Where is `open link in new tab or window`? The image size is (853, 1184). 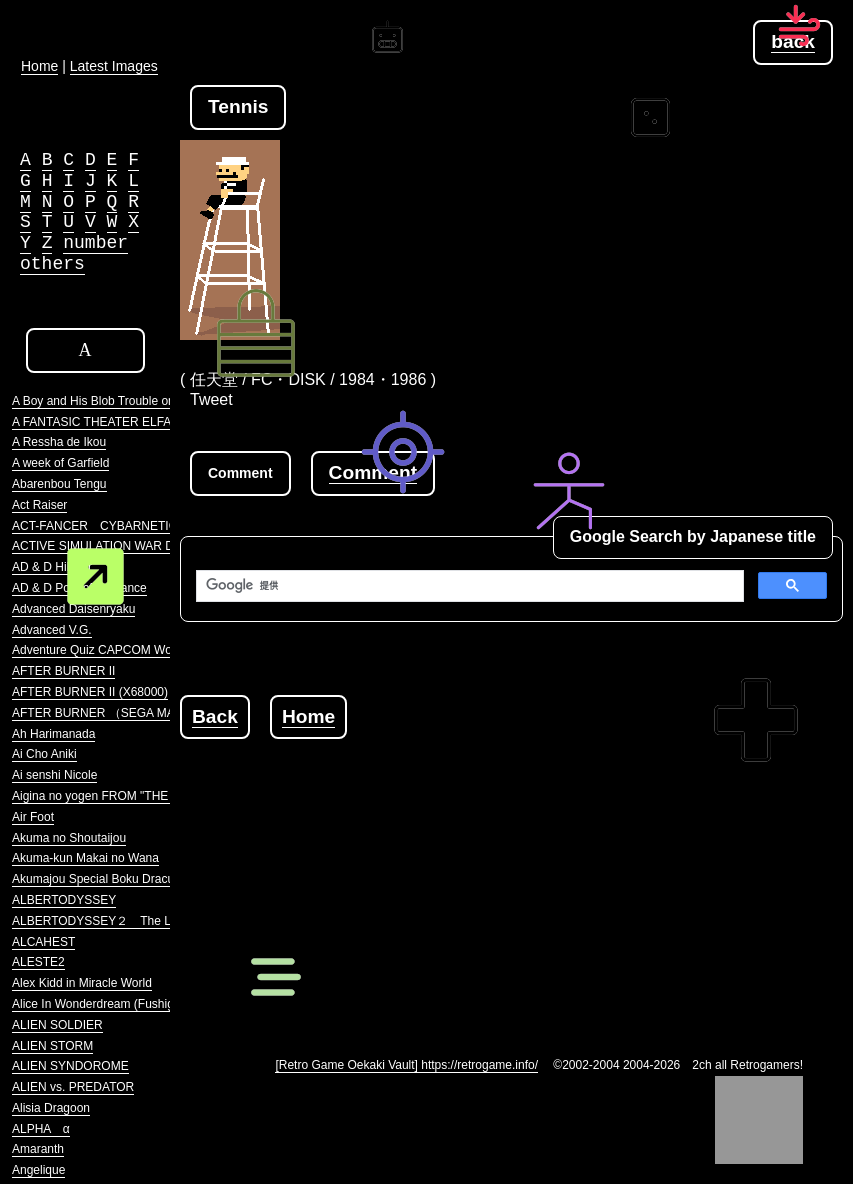 open link in new tab or window is located at coordinates (95, 576).